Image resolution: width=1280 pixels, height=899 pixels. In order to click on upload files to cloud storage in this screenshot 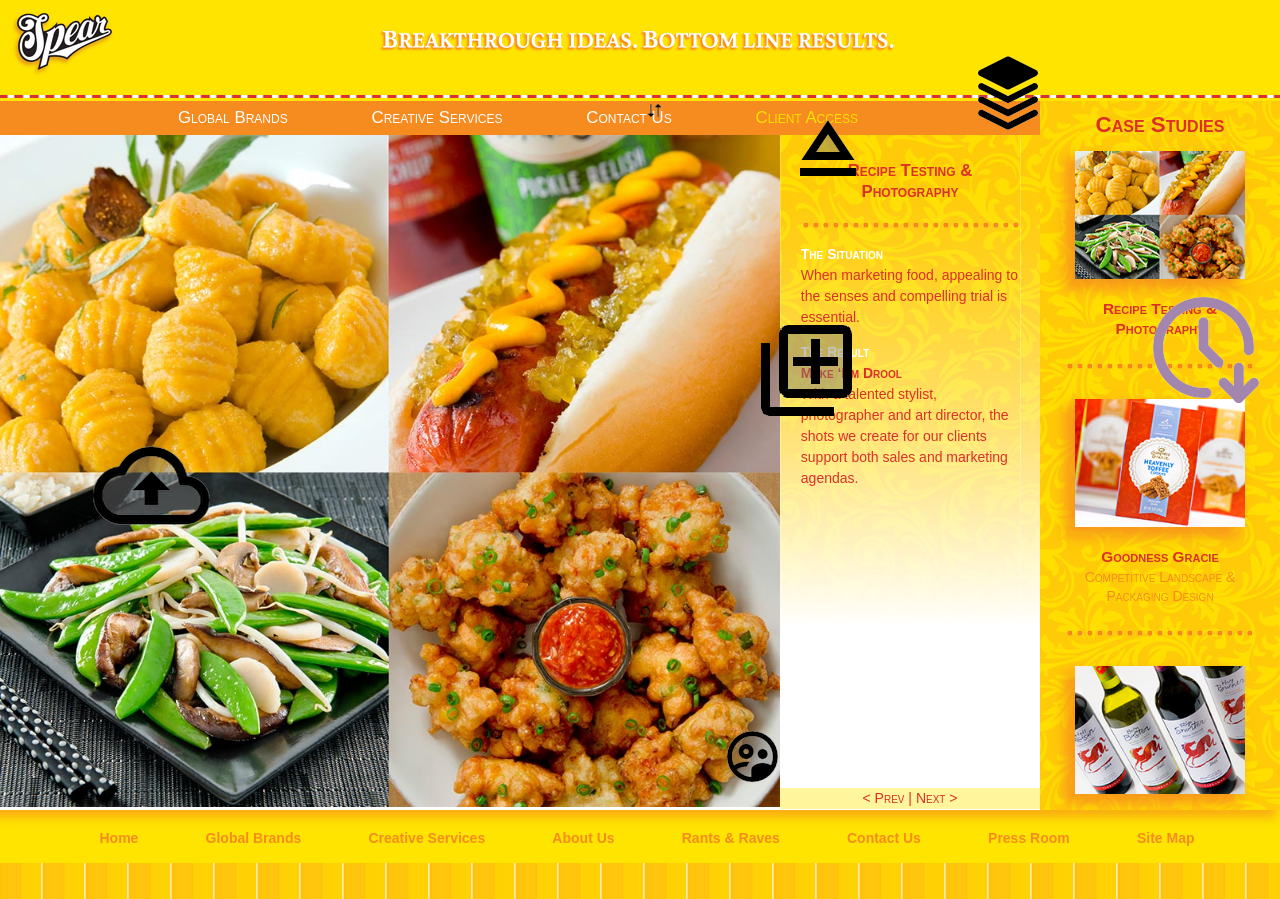, I will do `click(151, 485)`.